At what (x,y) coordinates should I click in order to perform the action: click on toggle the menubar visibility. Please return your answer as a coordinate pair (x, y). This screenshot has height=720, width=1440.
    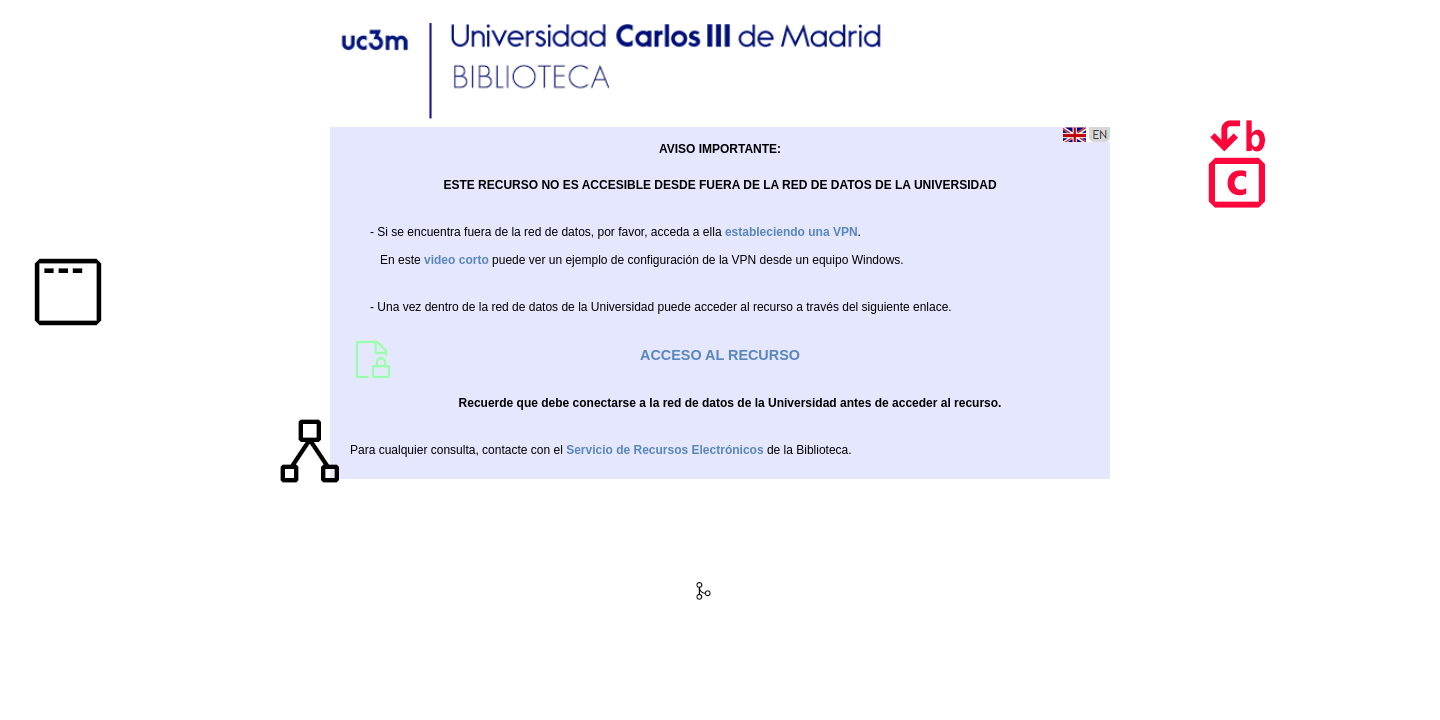
    Looking at the image, I should click on (68, 292).